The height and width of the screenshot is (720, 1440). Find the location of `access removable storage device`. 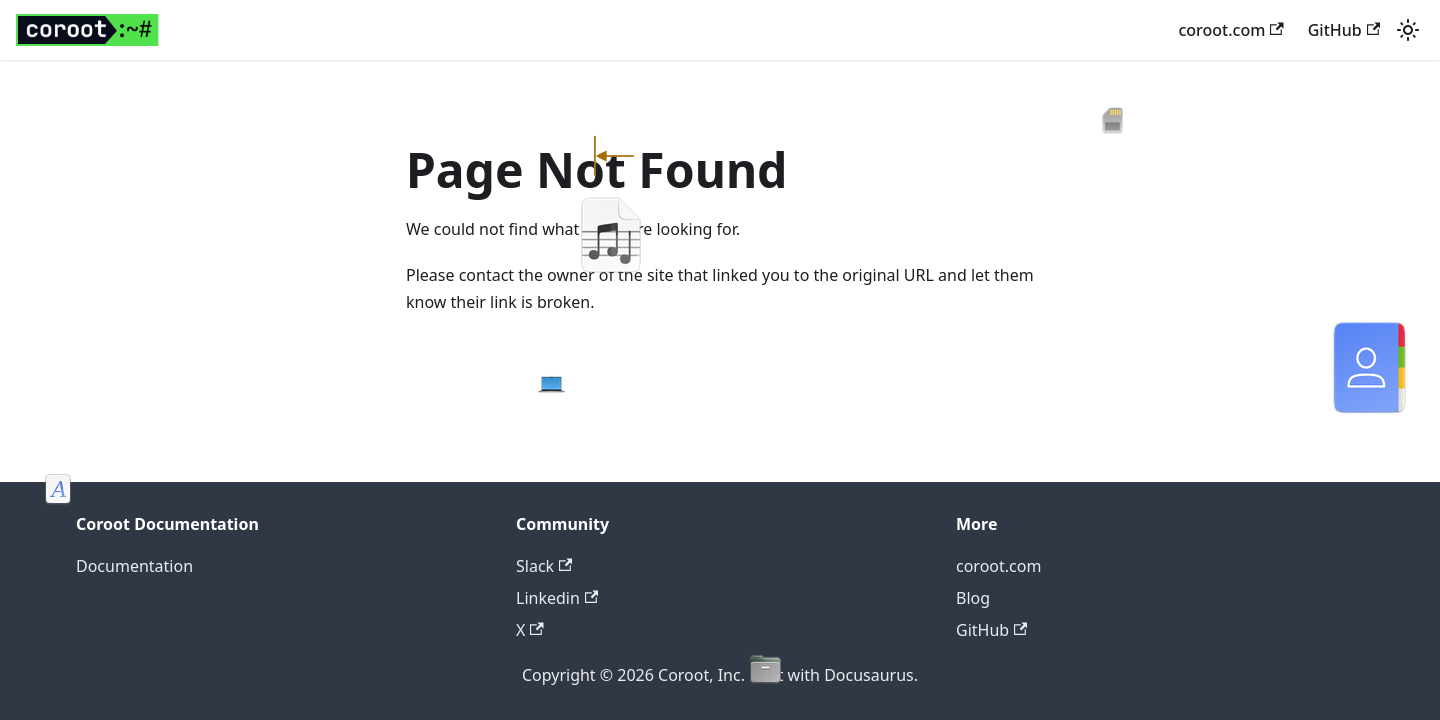

access removable storage device is located at coordinates (1112, 120).